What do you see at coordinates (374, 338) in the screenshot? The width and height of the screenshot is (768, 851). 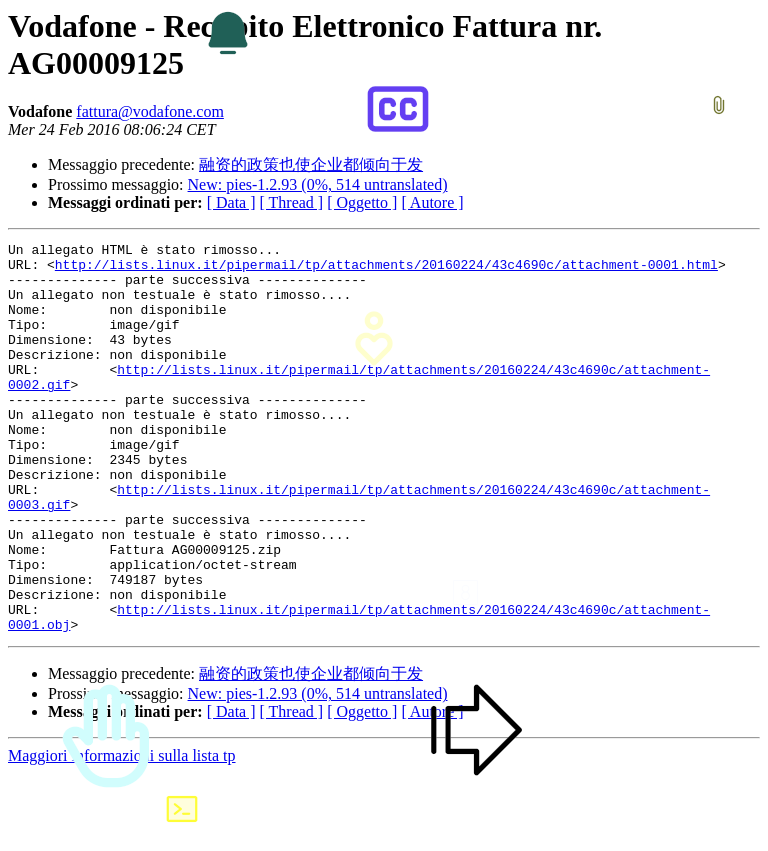 I see `show empathy or emotional support features` at bounding box center [374, 338].